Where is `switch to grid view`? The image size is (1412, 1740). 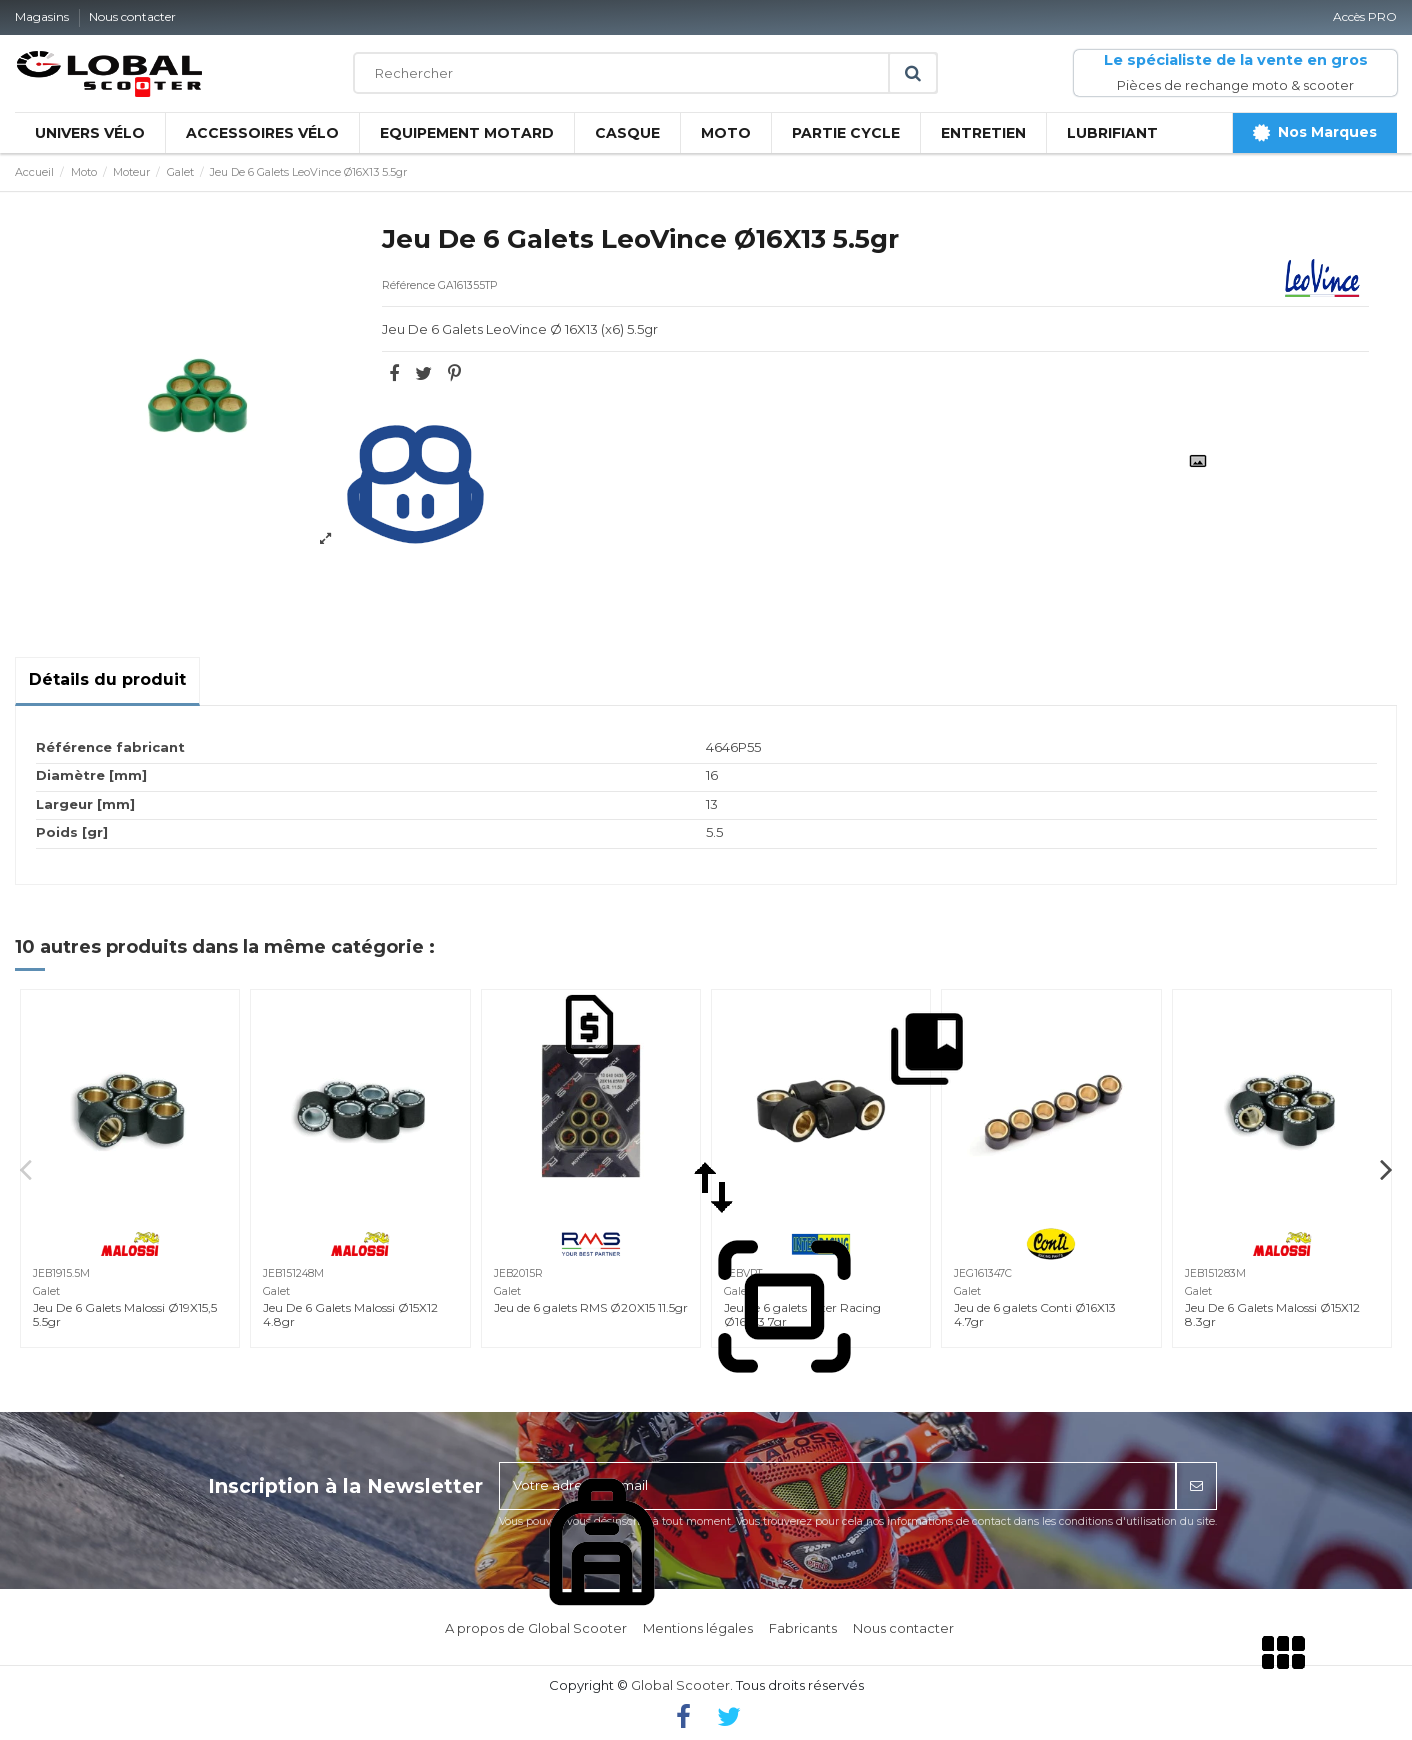
switch to grid view is located at coordinates (1282, 1654).